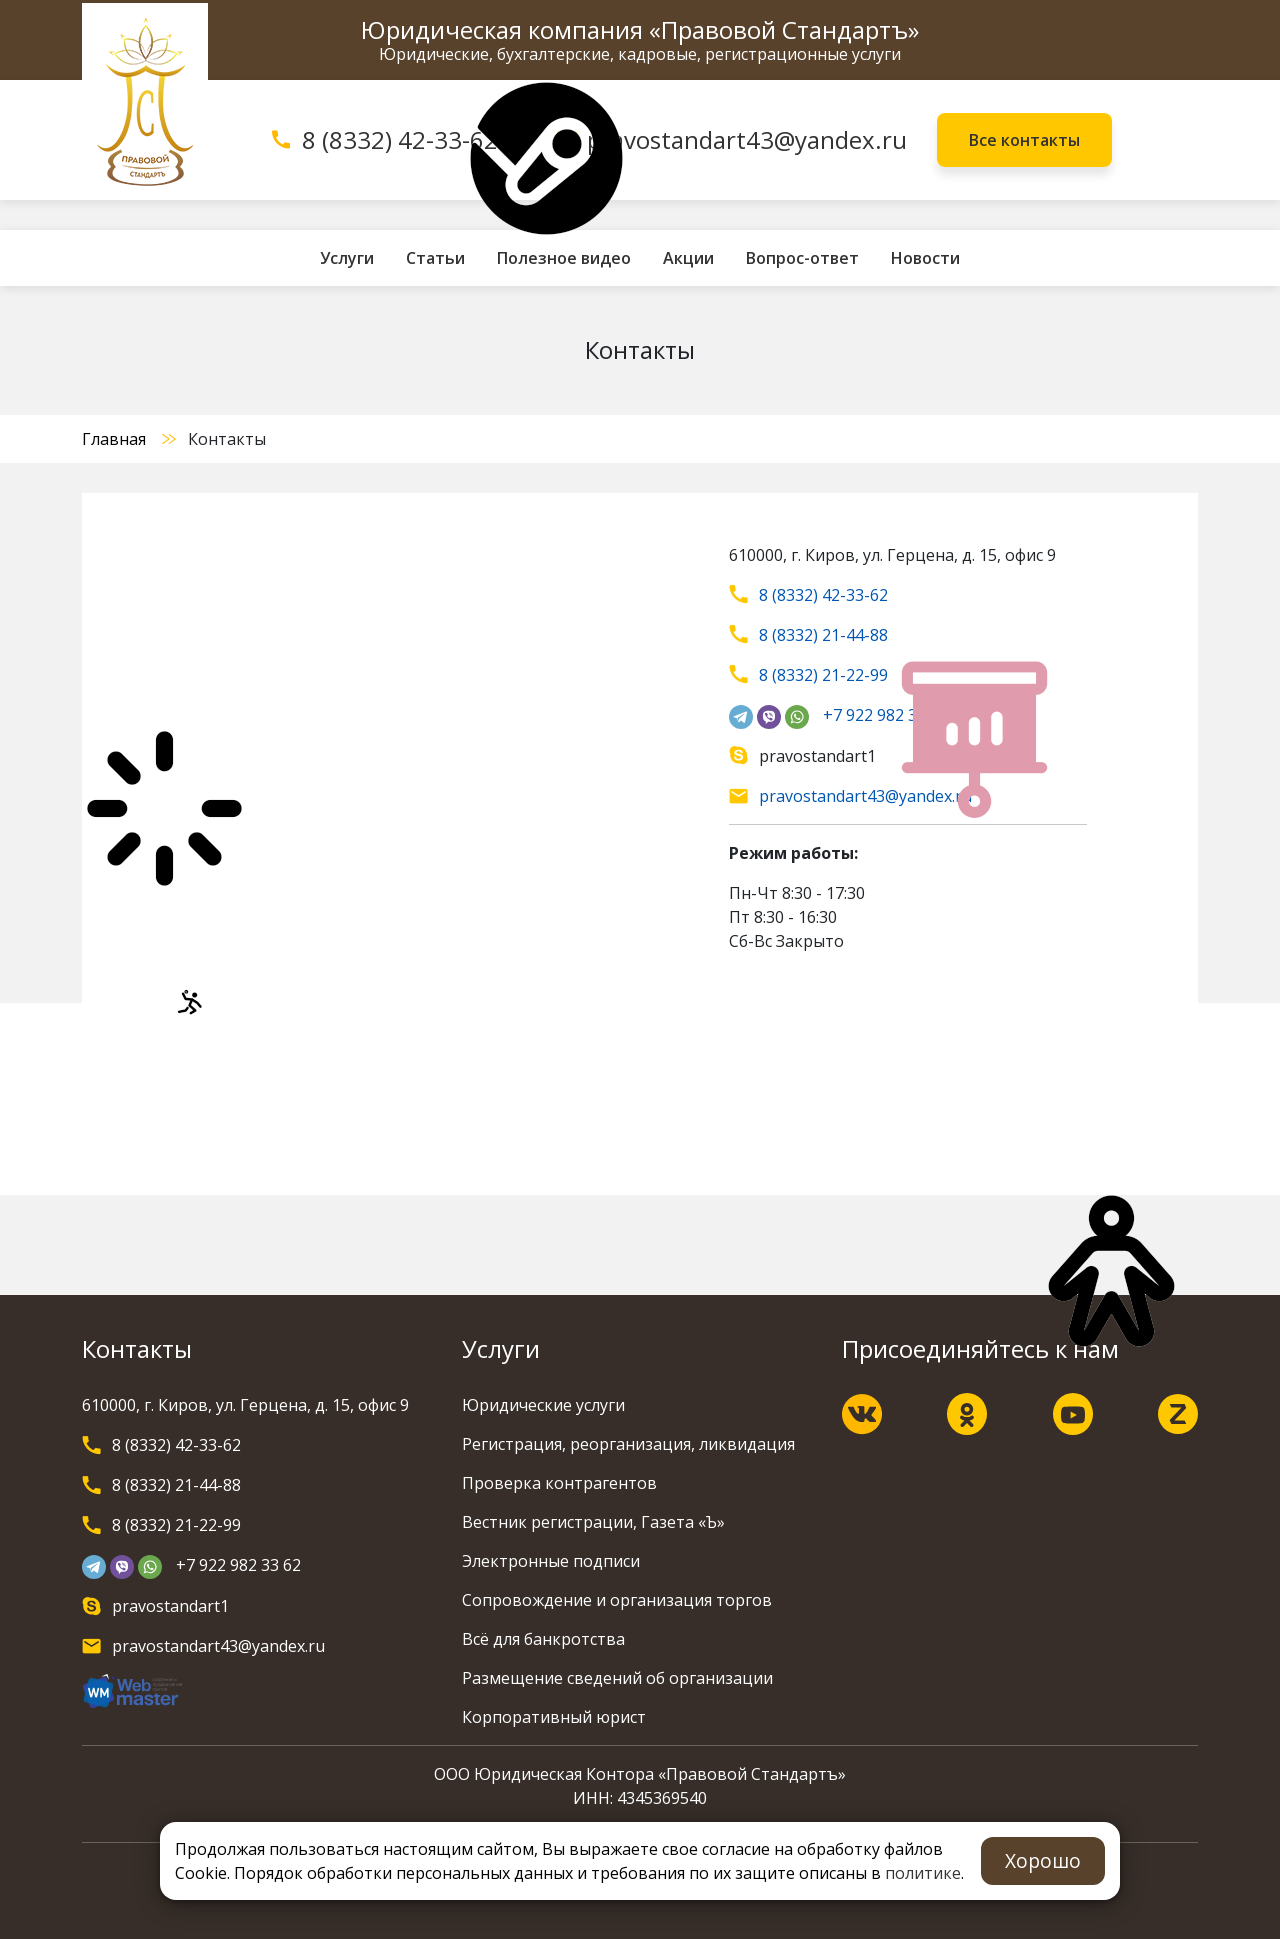  Describe the element at coordinates (189, 1001) in the screenshot. I see `access handball game or sports activity` at that location.